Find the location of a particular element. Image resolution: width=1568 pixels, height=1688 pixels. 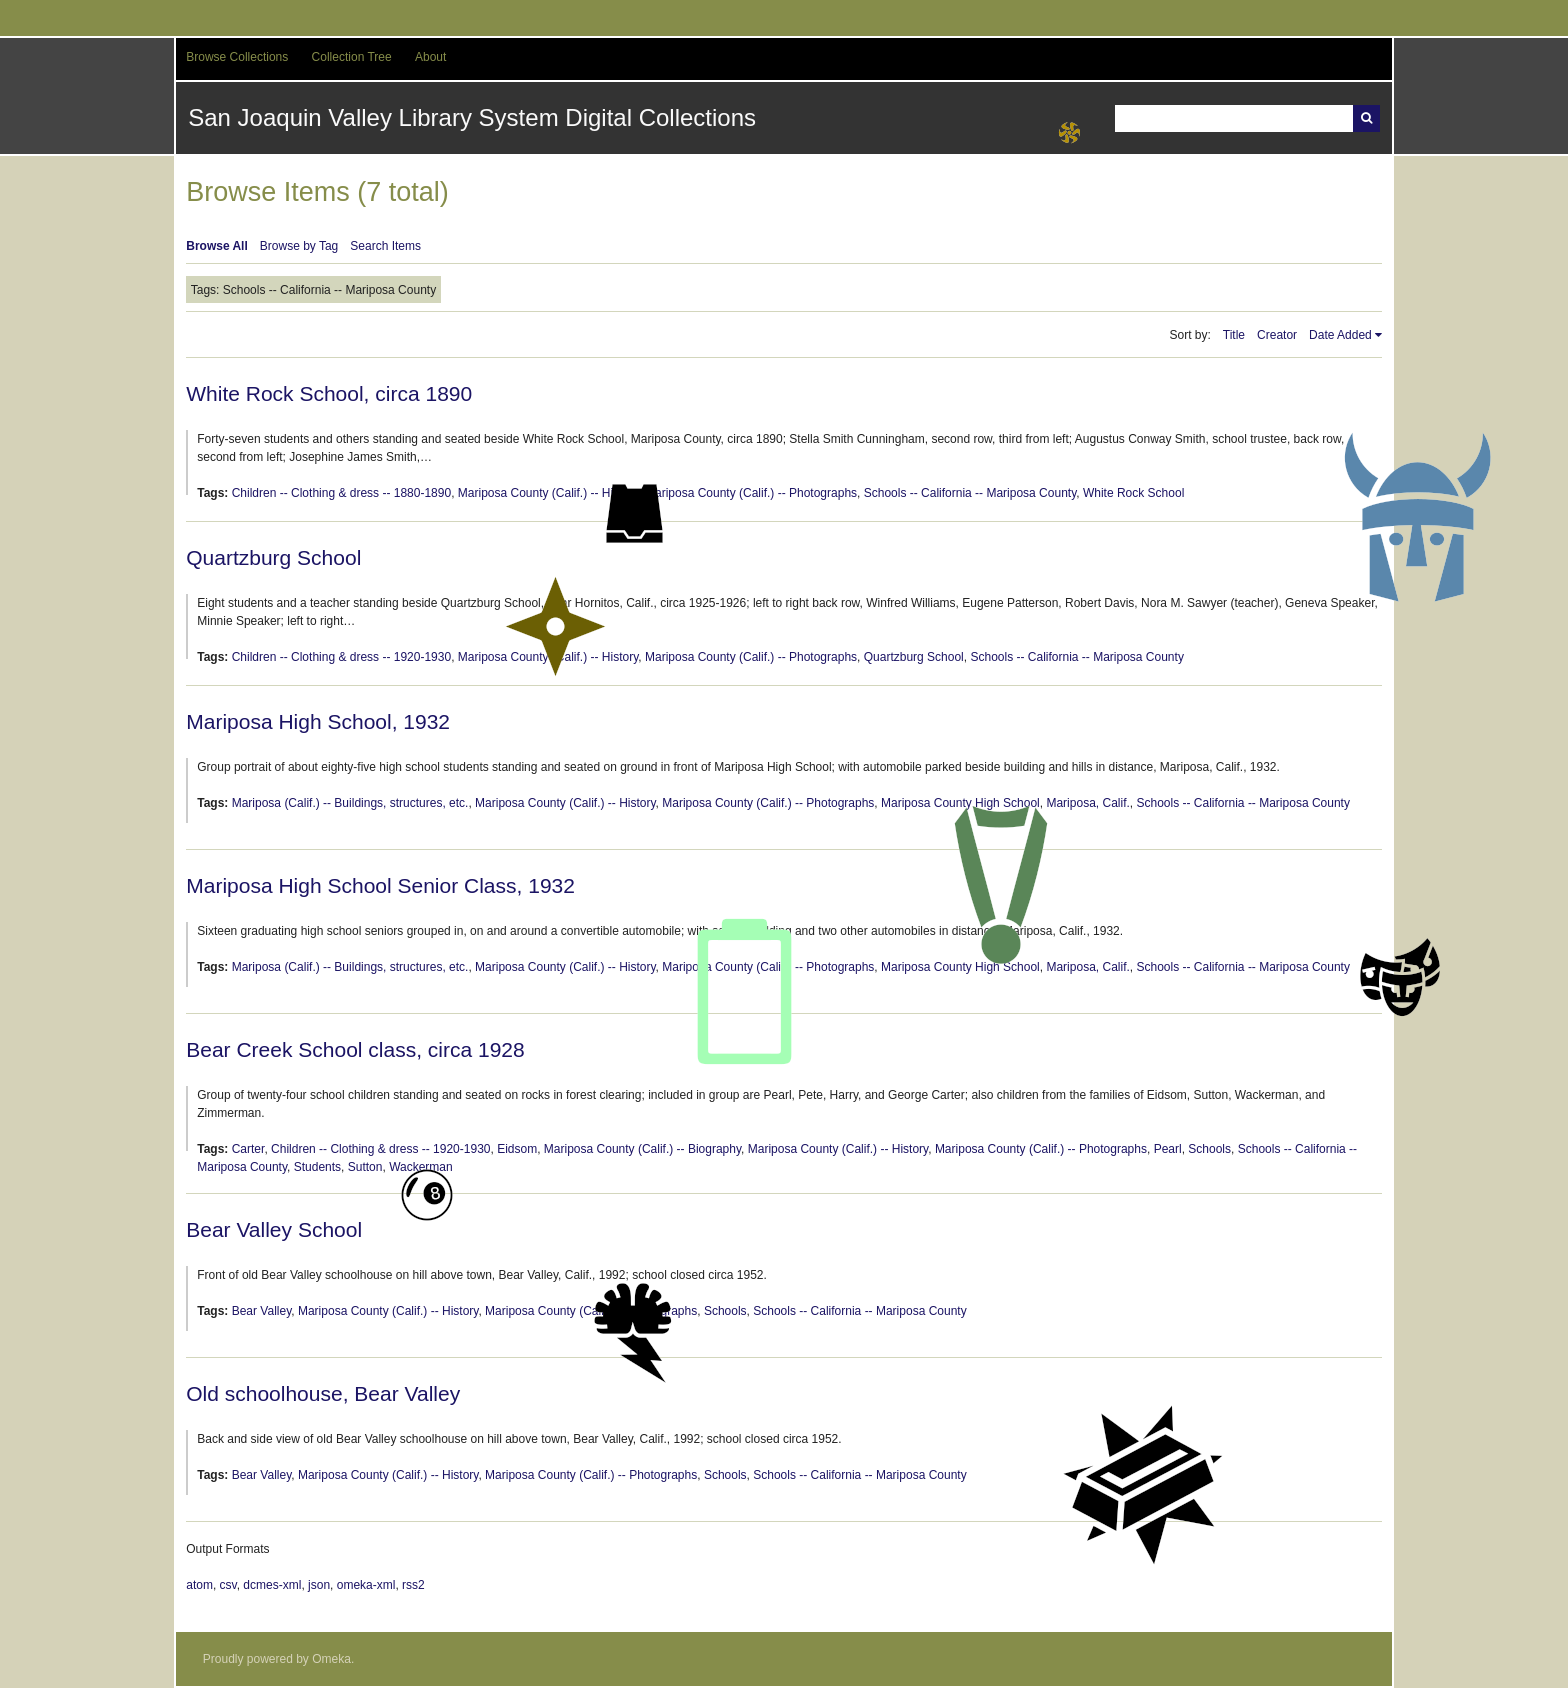

play billiards or pool game is located at coordinates (427, 1195).